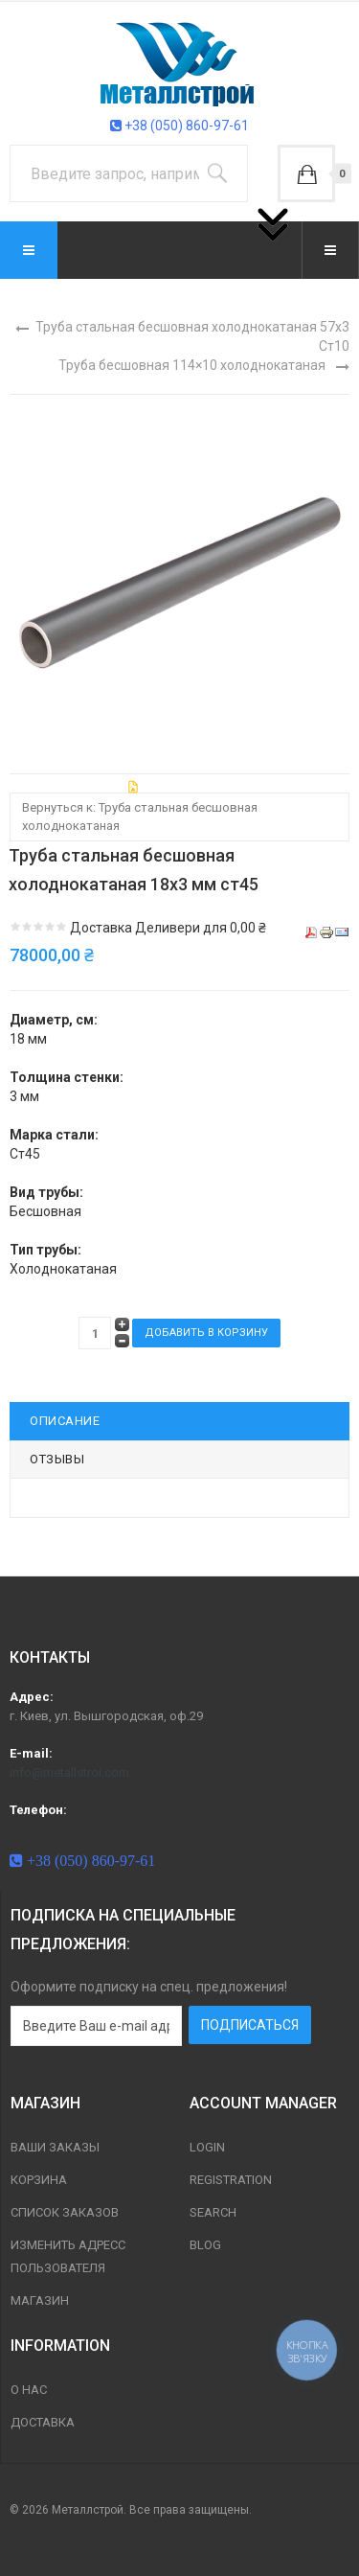 The image size is (359, 2576). What do you see at coordinates (273, 223) in the screenshot?
I see `expand to show more content` at bounding box center [273, 223].